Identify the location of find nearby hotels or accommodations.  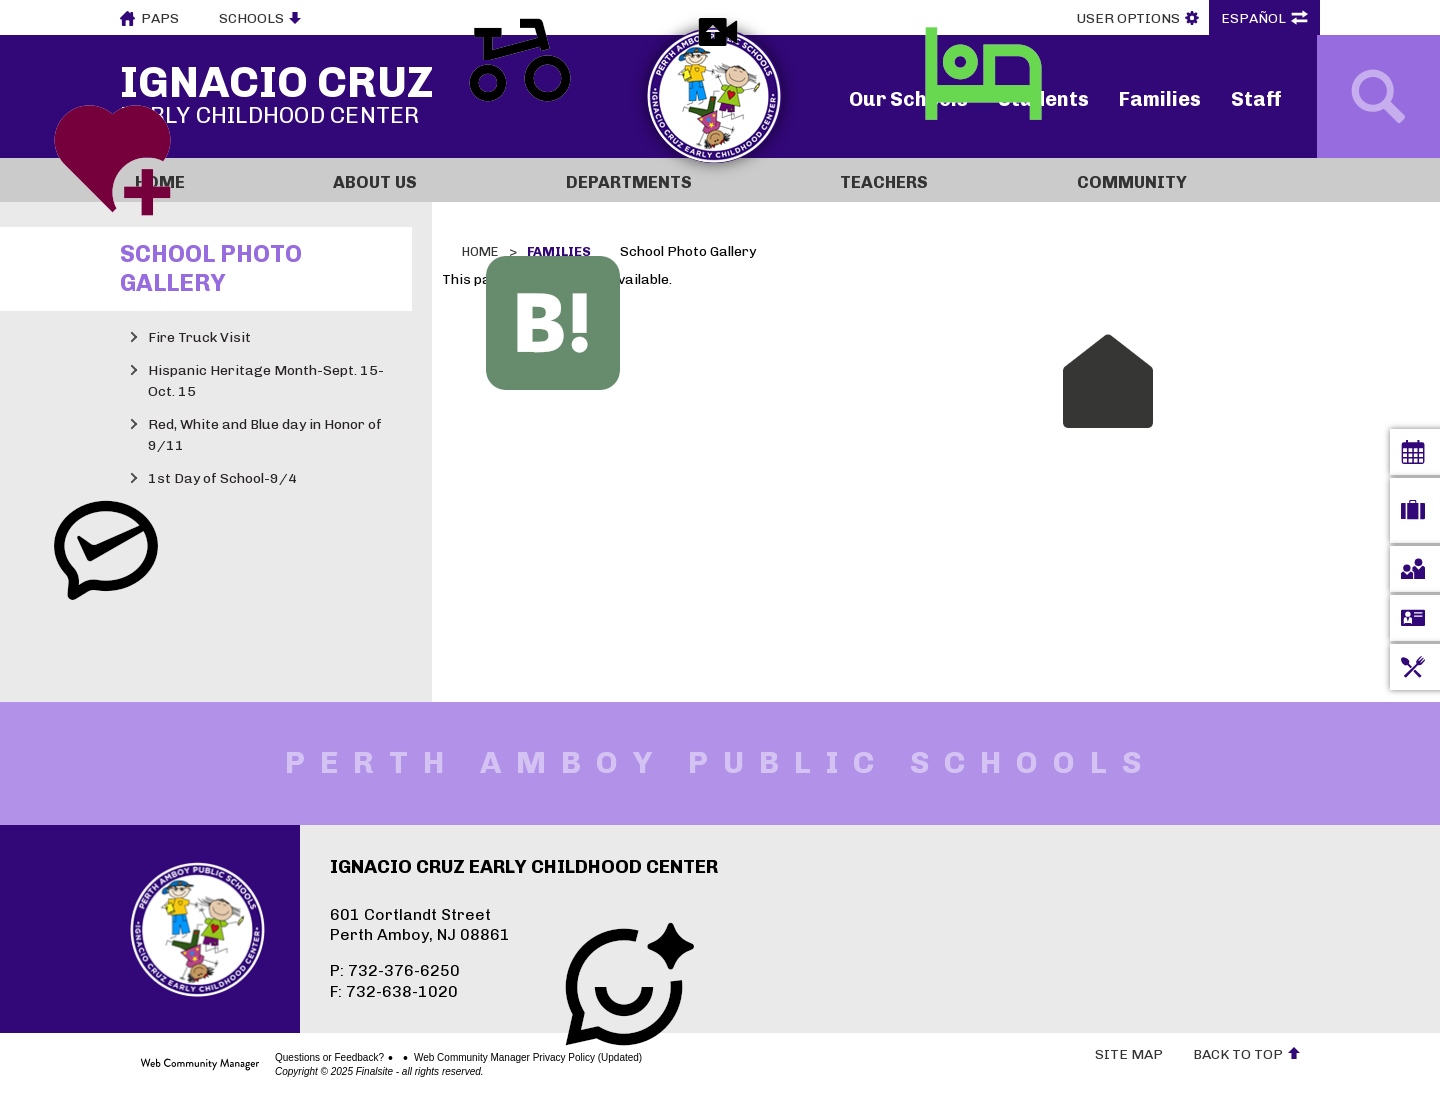
(983, 73).